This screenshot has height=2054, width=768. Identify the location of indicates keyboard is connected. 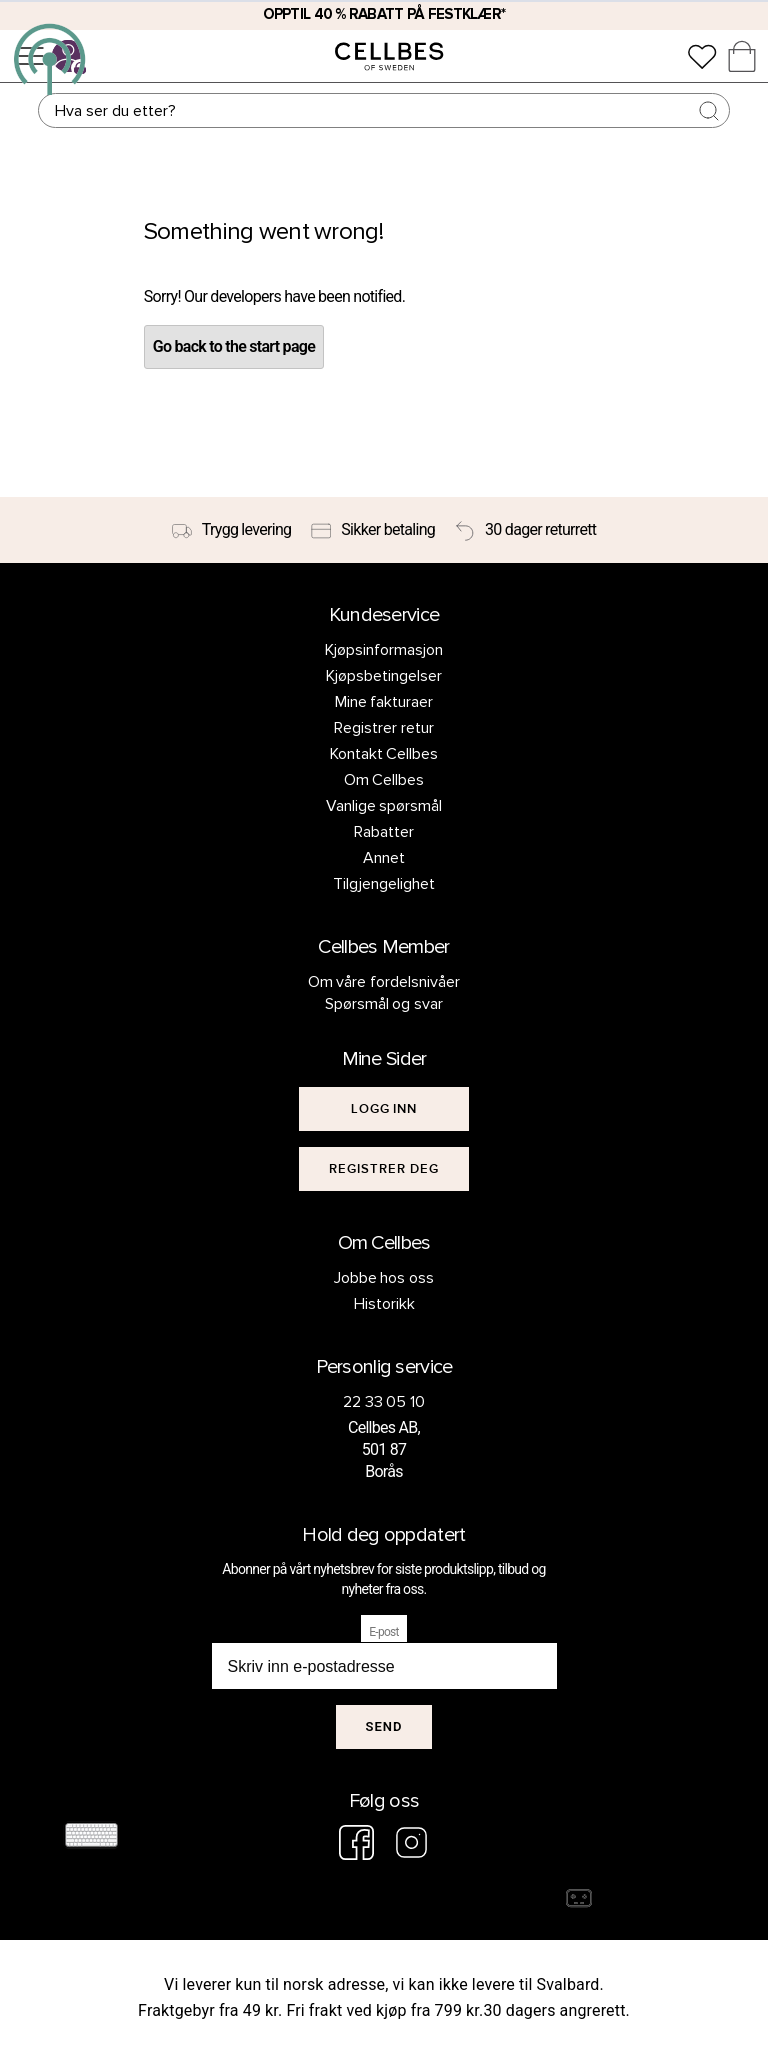
(91, 1835).